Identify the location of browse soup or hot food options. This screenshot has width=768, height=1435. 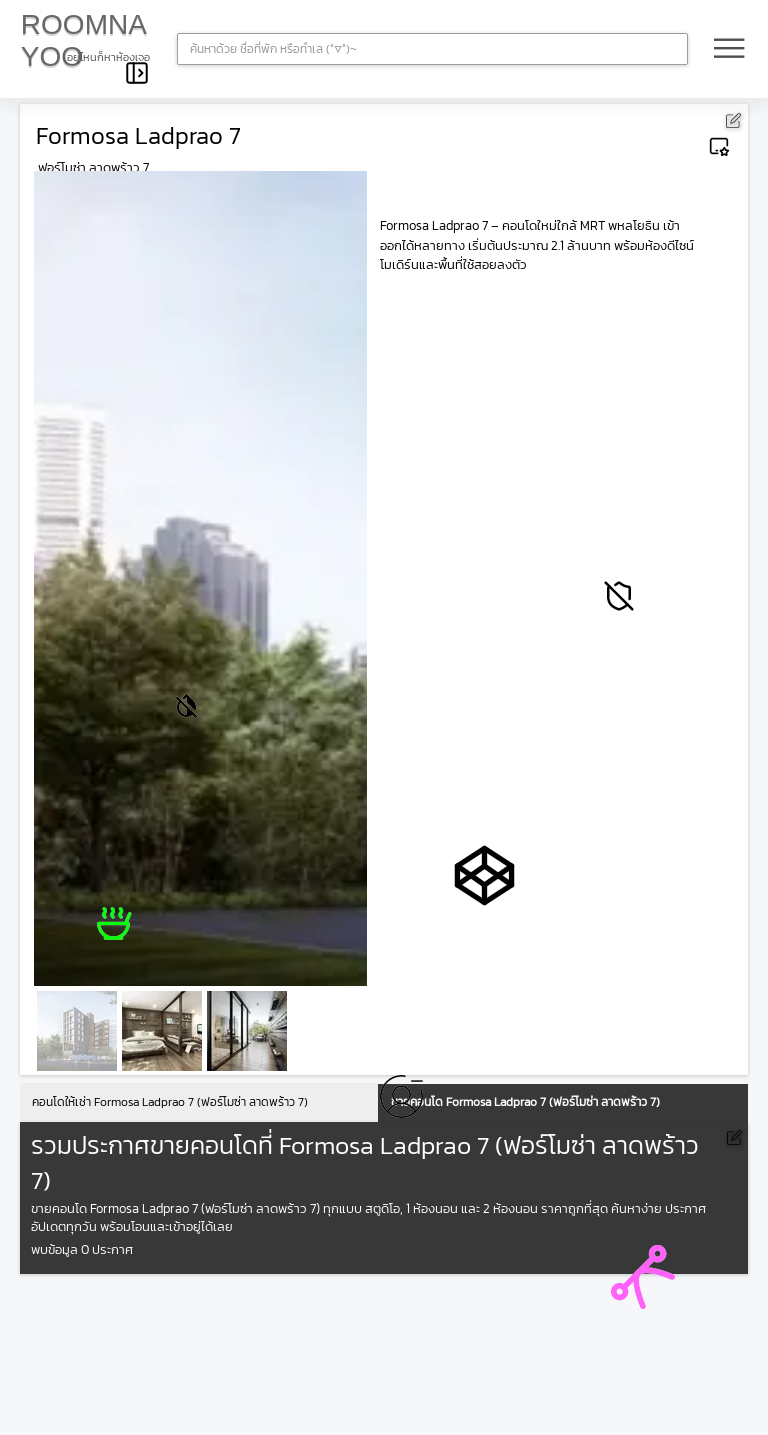
(113, 923).